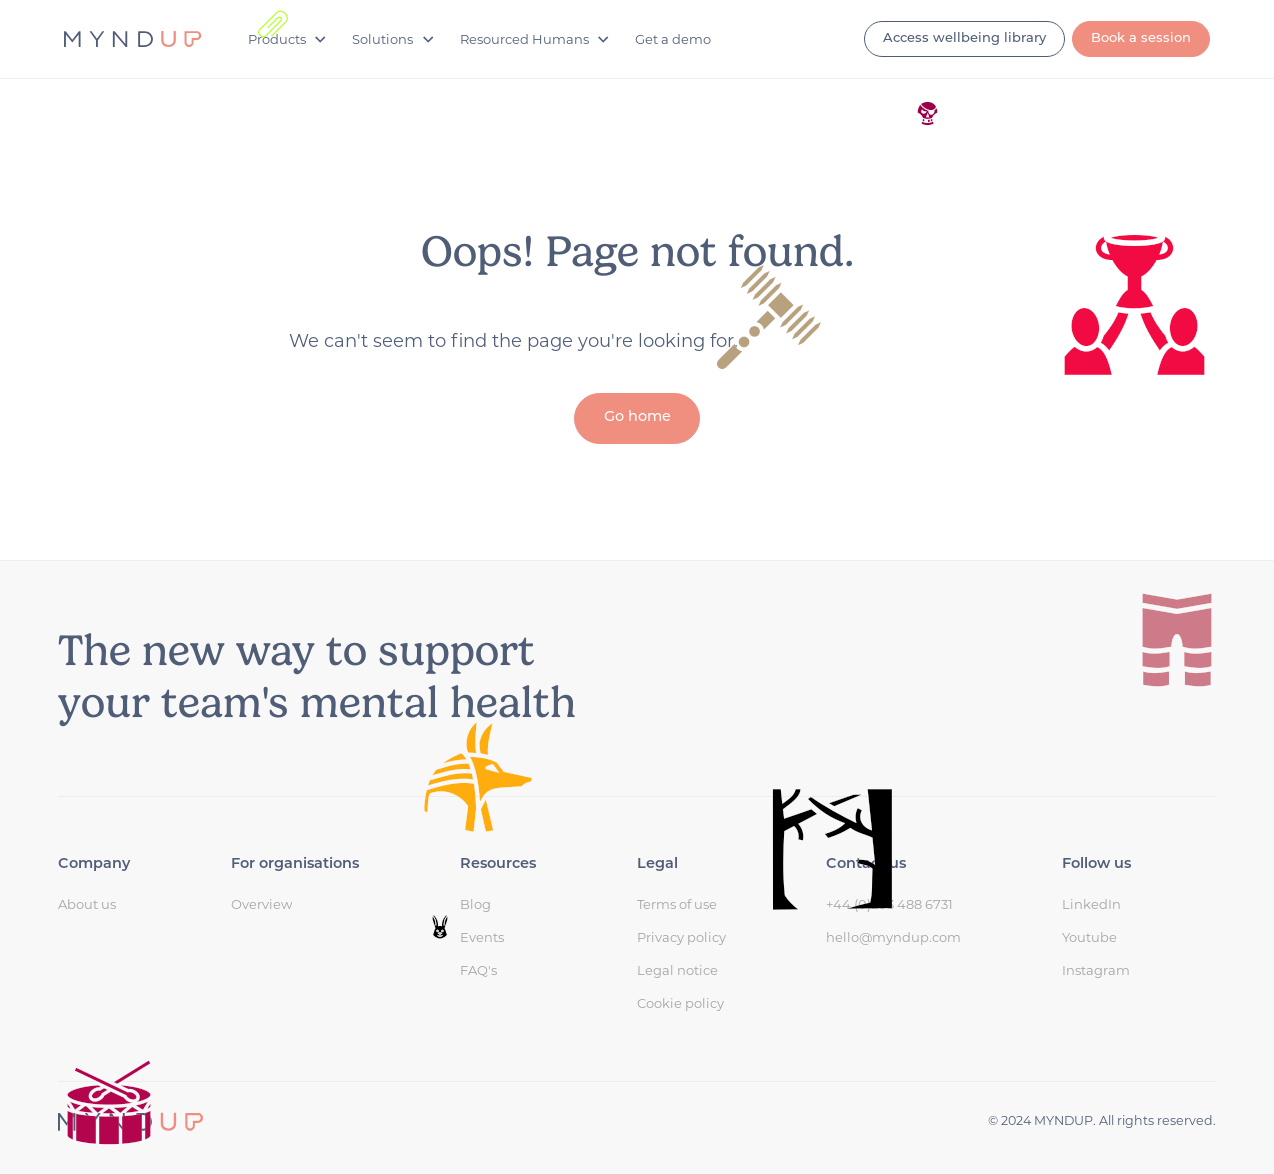 This screenshot has width=1274, height=1174. What do you see at coordinates (1134, 302) in the screenshot?
I see `view champions or tournament winners` at bounding box center [1134, 302].